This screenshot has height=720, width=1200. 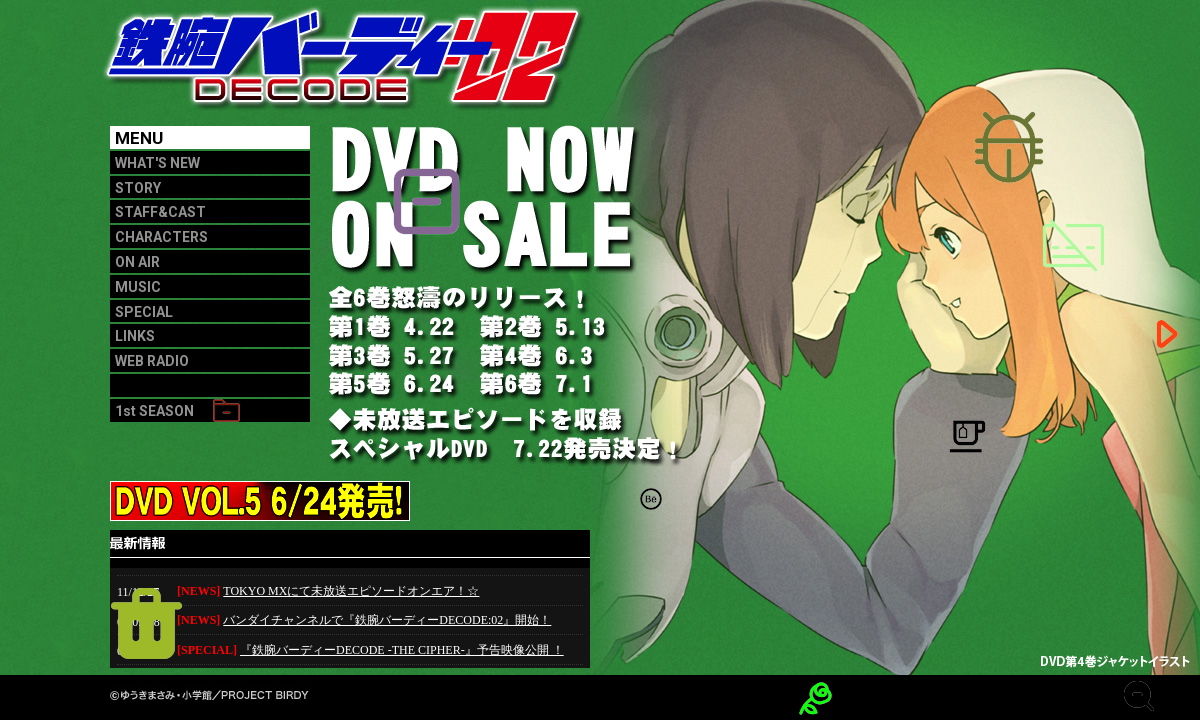 What do you see at coordinates (146, 623) in the screenshot?
I see `delete selected item` at bounding box center [146, 623].